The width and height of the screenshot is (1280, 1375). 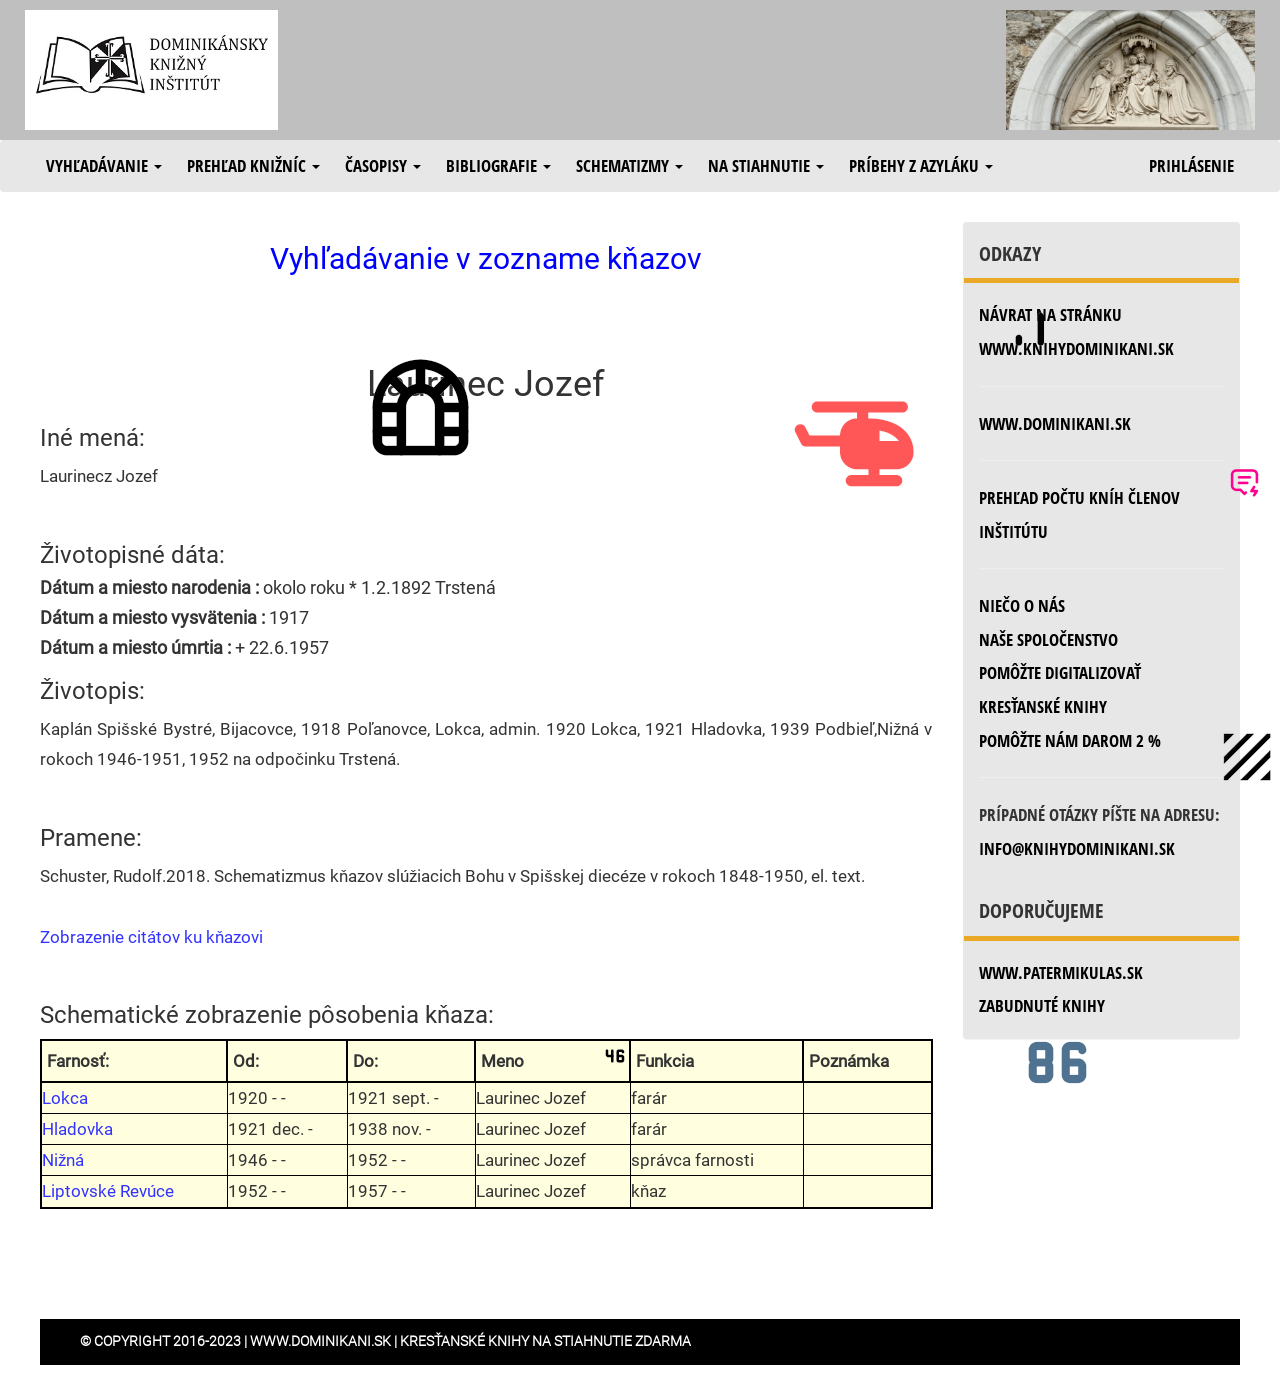 What do you see at coordinates (1244, 481) in the screenshot?
I see `send a quick reply` at bounding box center [1244, 481].